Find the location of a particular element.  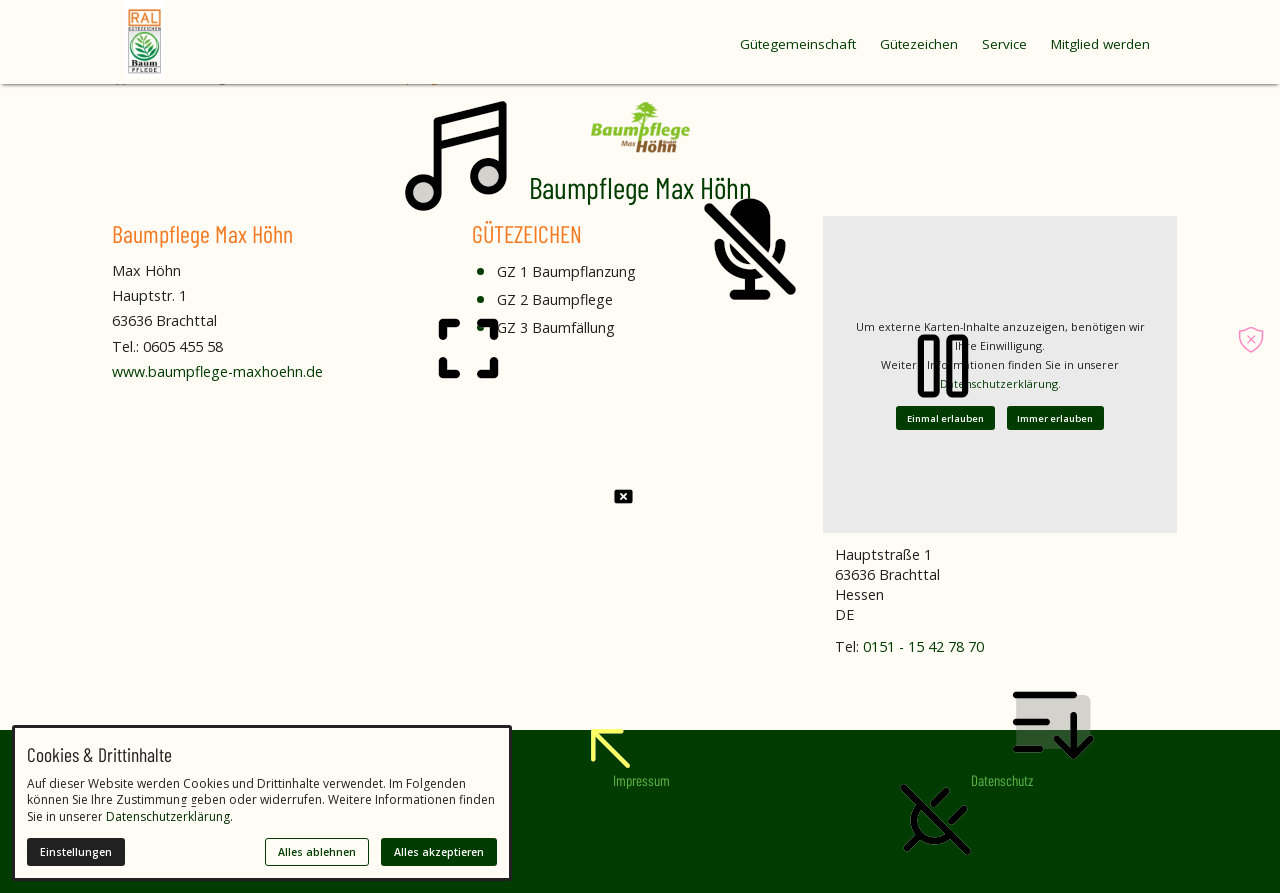

sort items in ascending order is located at coordinates (1050, 722).